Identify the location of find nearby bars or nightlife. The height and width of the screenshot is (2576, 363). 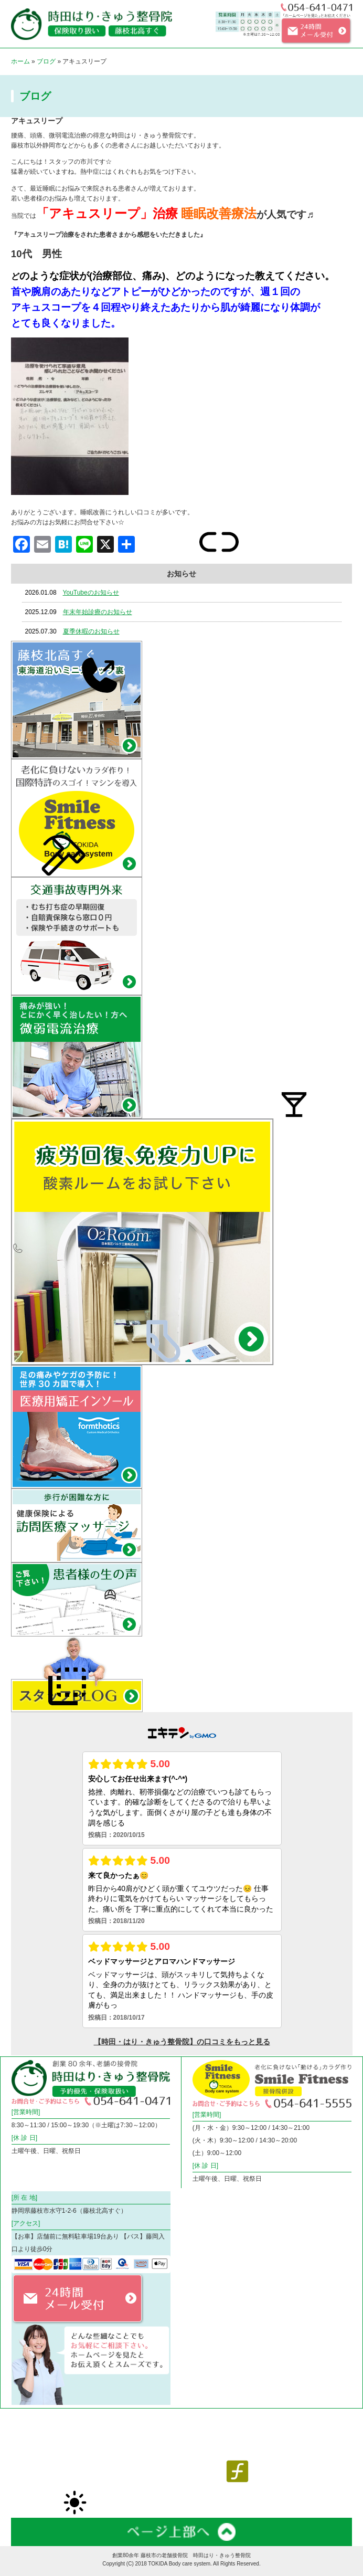
(294, 1104).